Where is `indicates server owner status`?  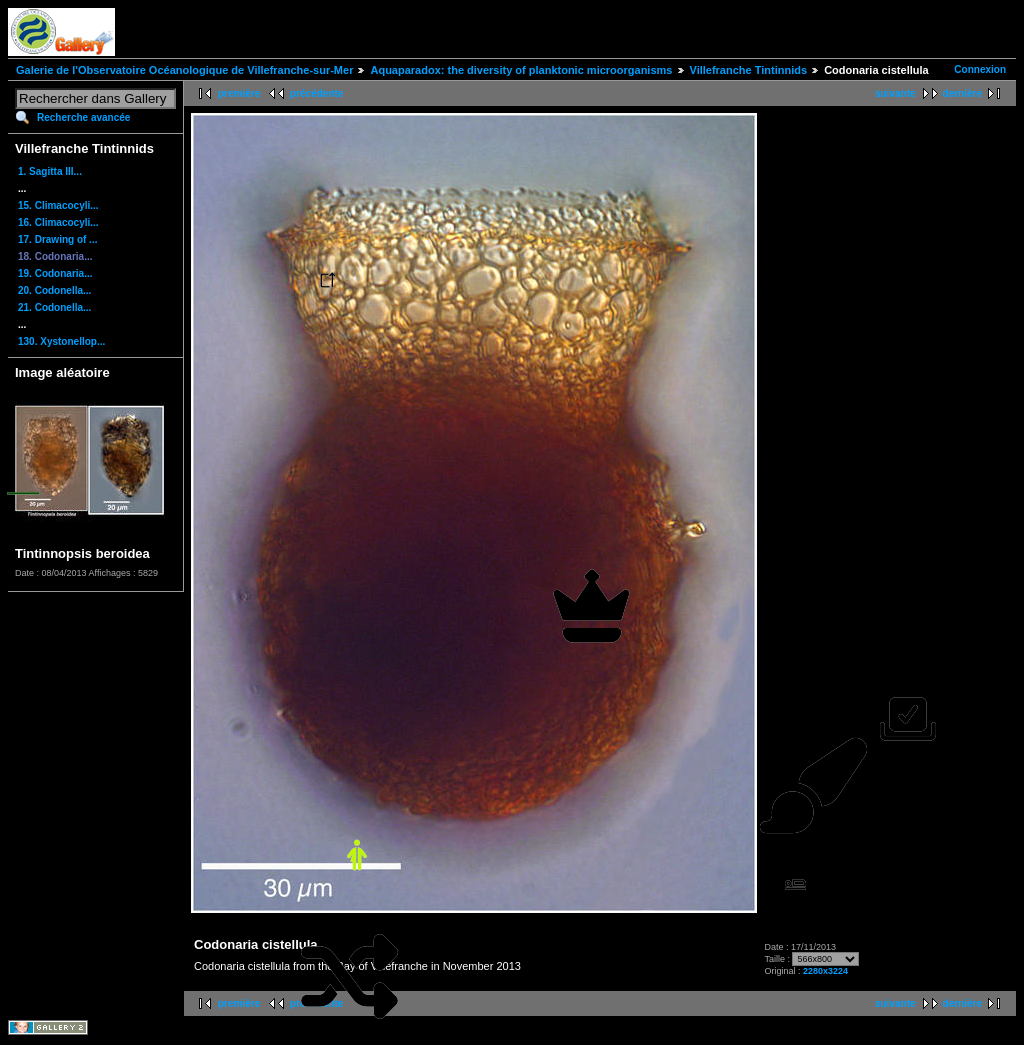 indicates server owner status is located at coordinates (592, 606).